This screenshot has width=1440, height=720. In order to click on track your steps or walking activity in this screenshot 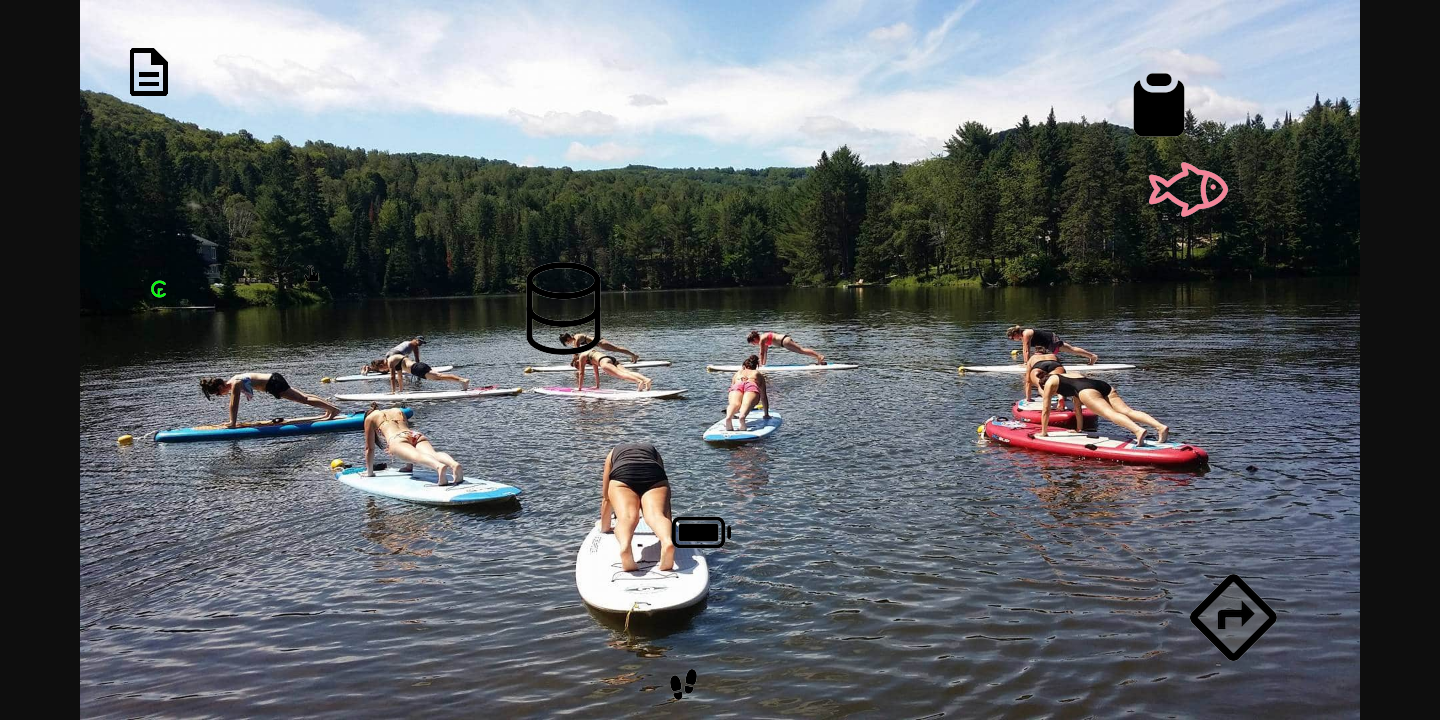, I will do `click(683, 684)`.